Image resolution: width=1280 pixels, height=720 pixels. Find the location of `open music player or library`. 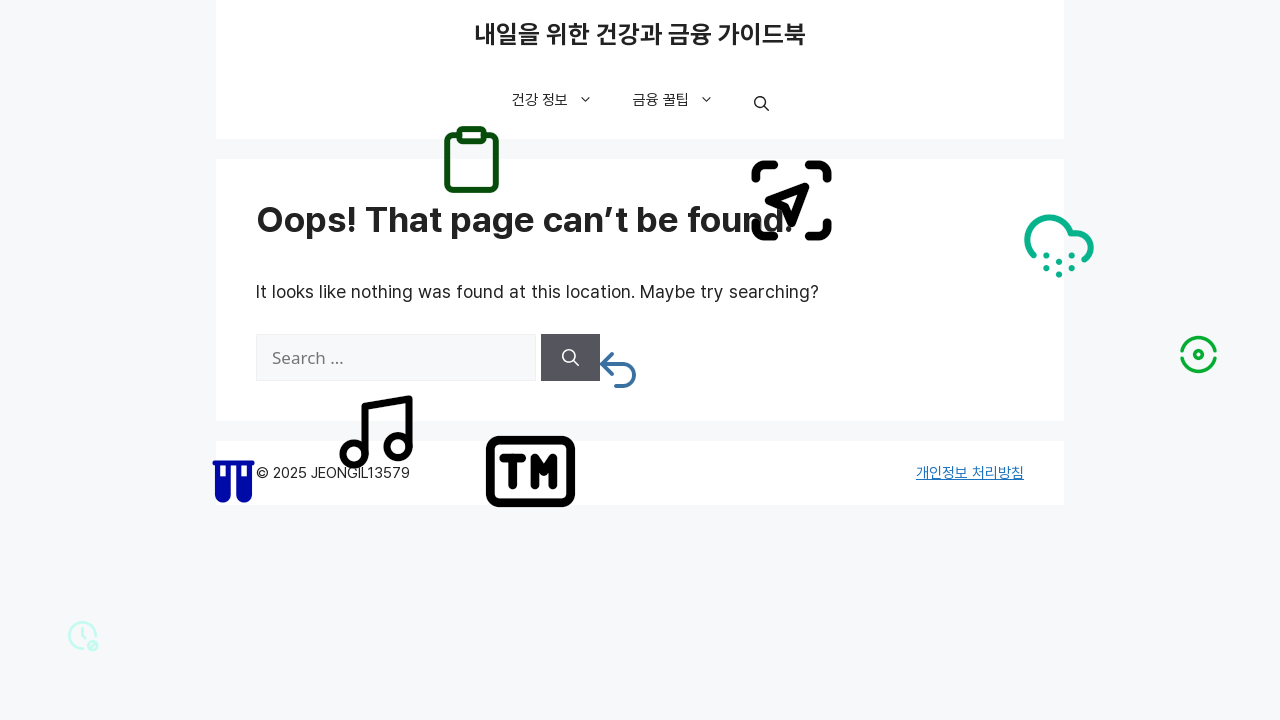

open music player or library is located at coordinates (376, 432).